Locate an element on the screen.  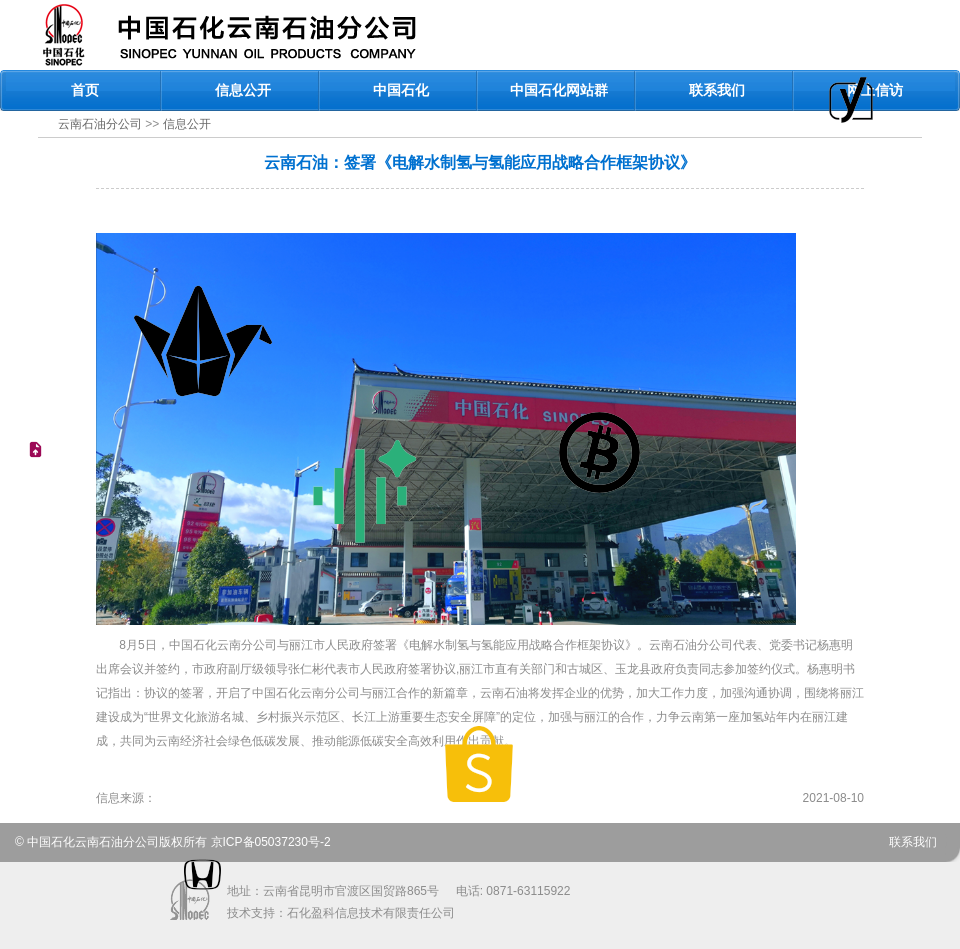
yoast SEO plugin logo is located at coordinates (851, 100).